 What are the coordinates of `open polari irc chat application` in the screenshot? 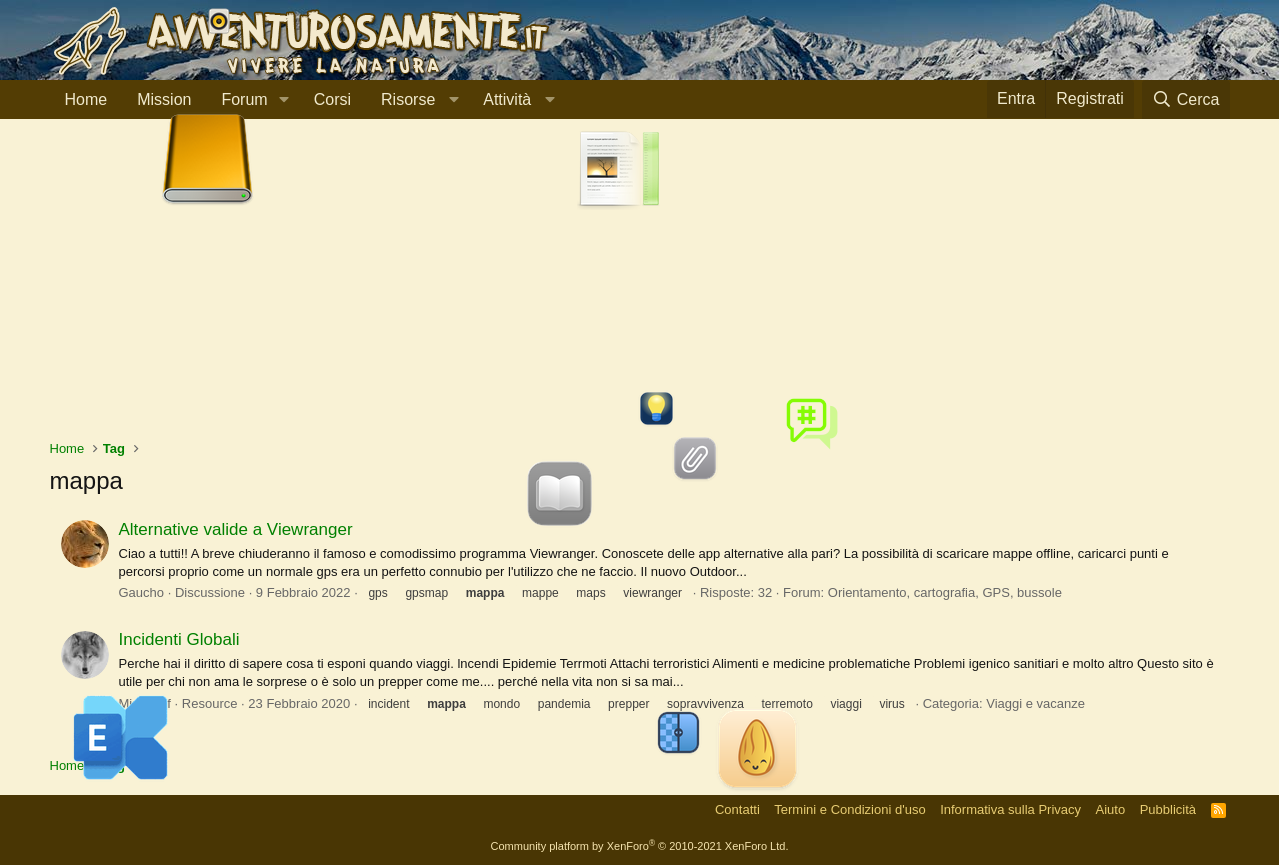 It's located at (812, 424).